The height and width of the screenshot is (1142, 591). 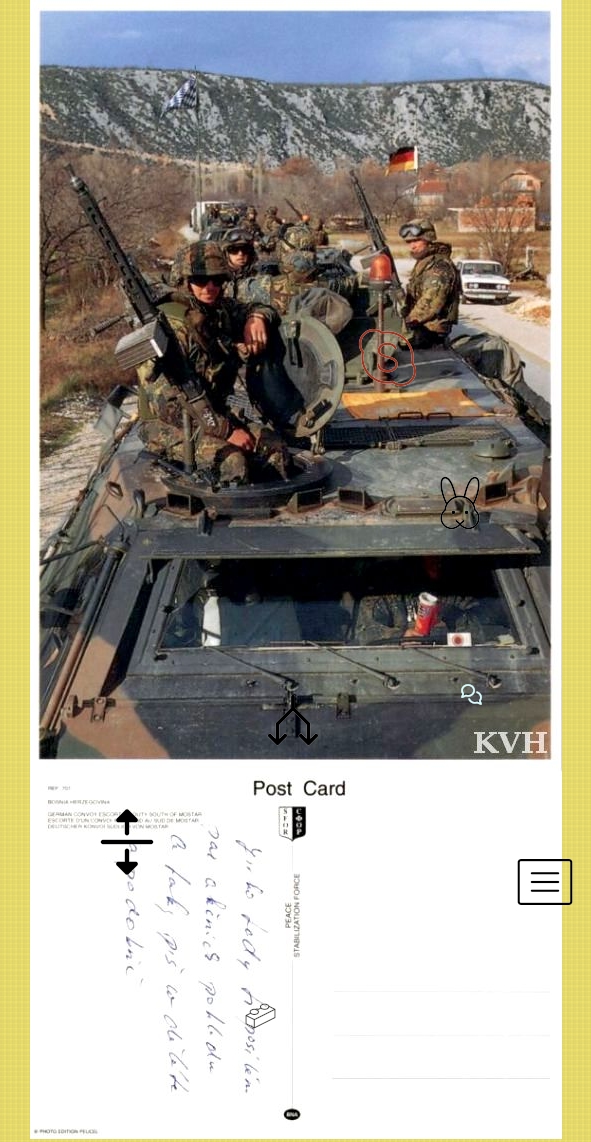 I want to click on split content into multiple paths, so click(x=293, y=722).